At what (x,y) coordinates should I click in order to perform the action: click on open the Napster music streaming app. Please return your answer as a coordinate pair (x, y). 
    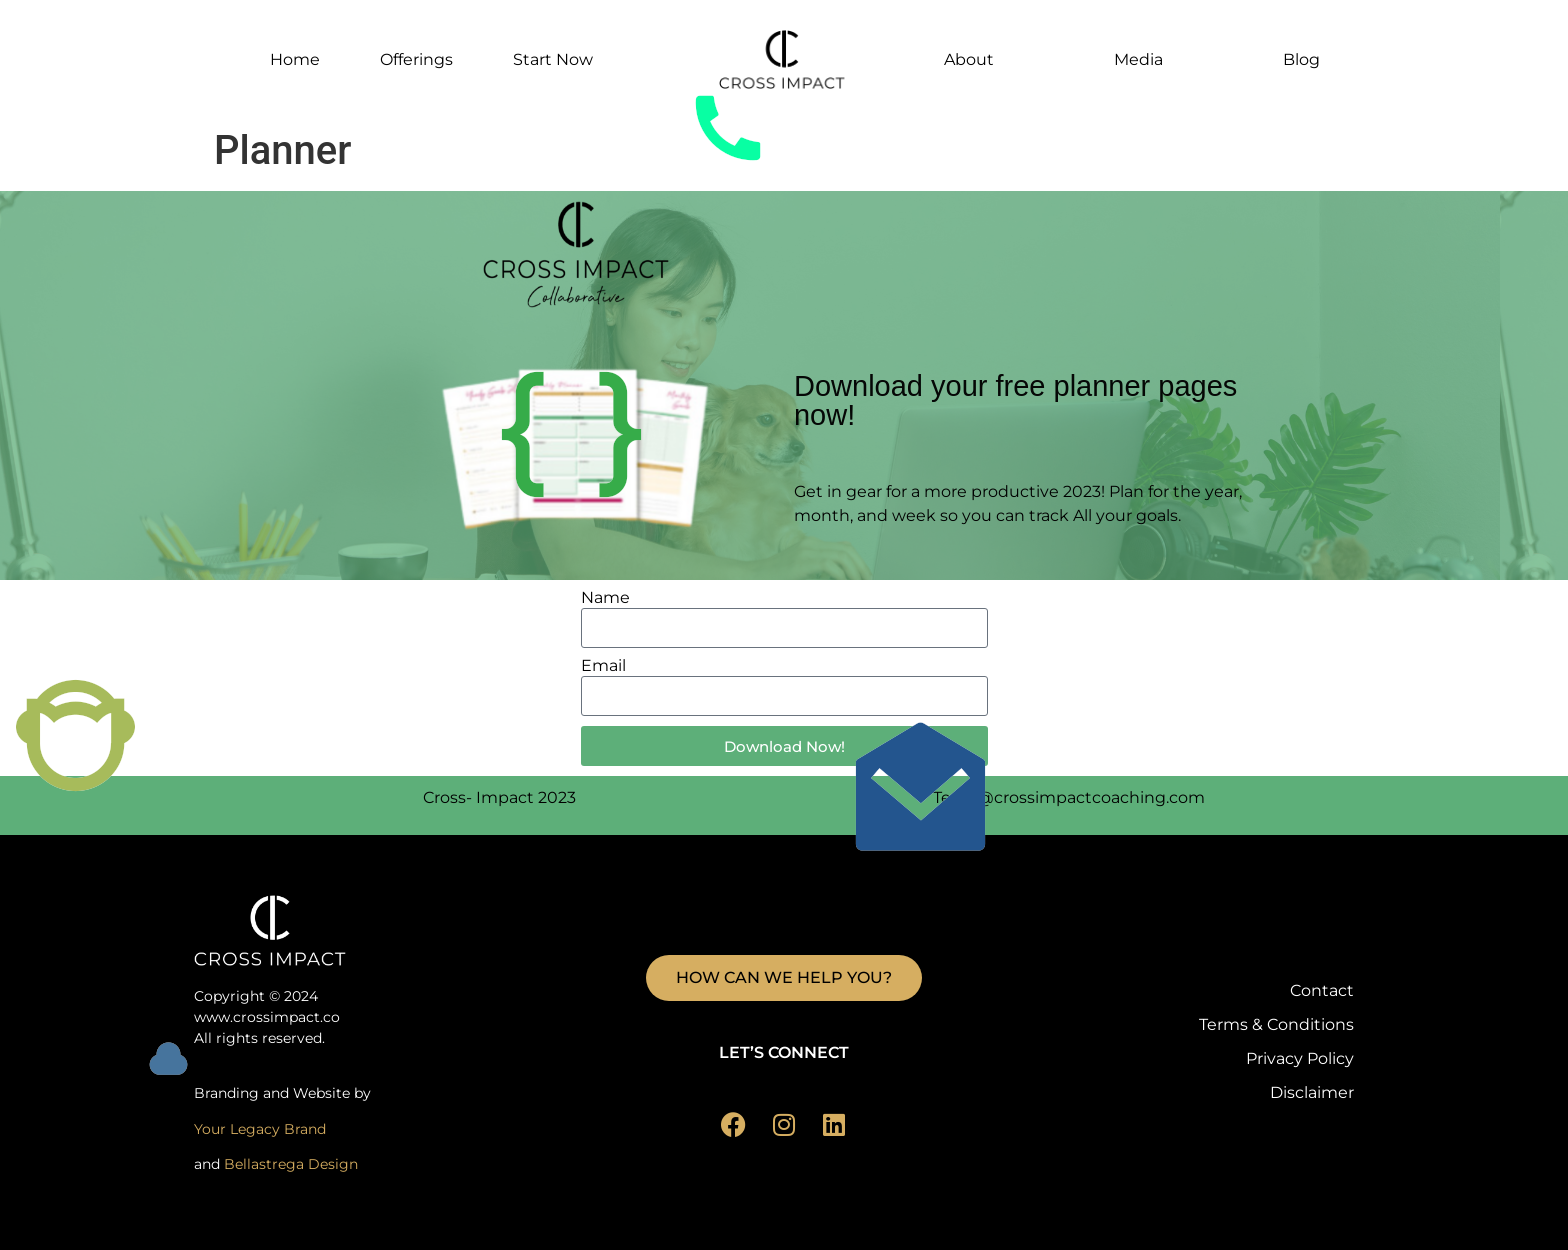
    Looking at the image, I should click on (75, 735).